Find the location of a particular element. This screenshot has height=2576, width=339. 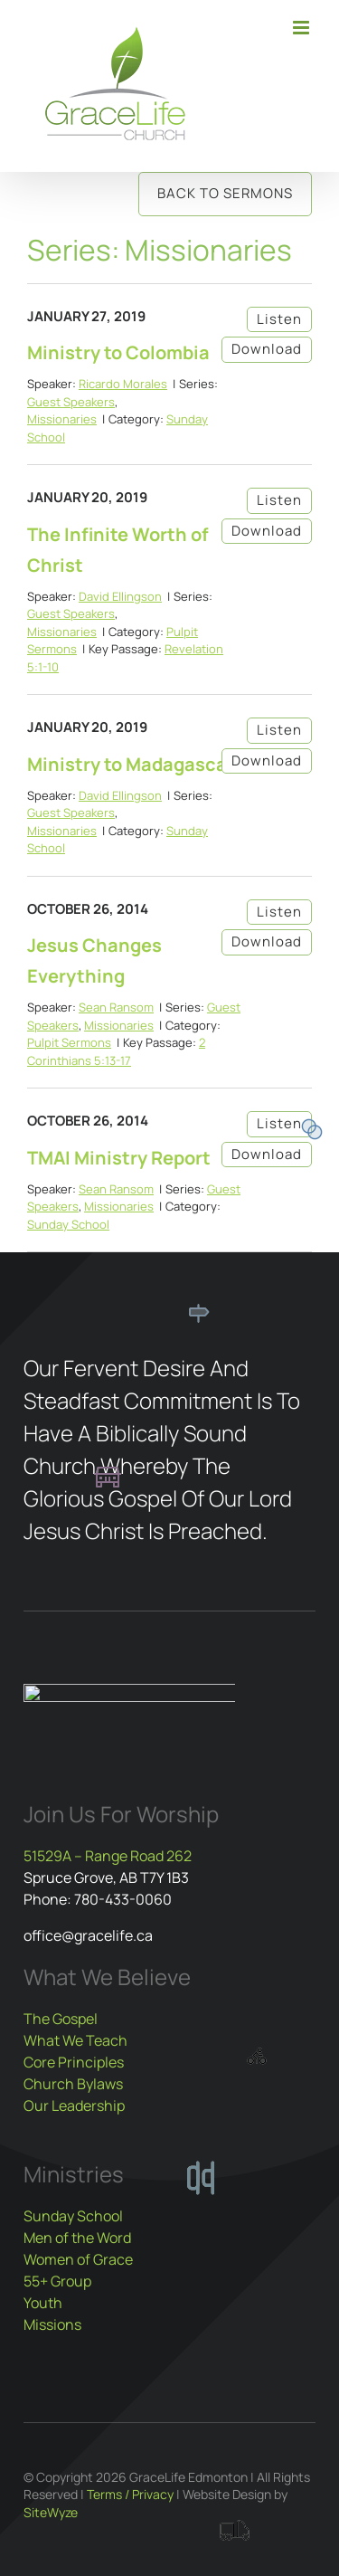

view shipping or delivery status is located at coordinates (234, 2530).